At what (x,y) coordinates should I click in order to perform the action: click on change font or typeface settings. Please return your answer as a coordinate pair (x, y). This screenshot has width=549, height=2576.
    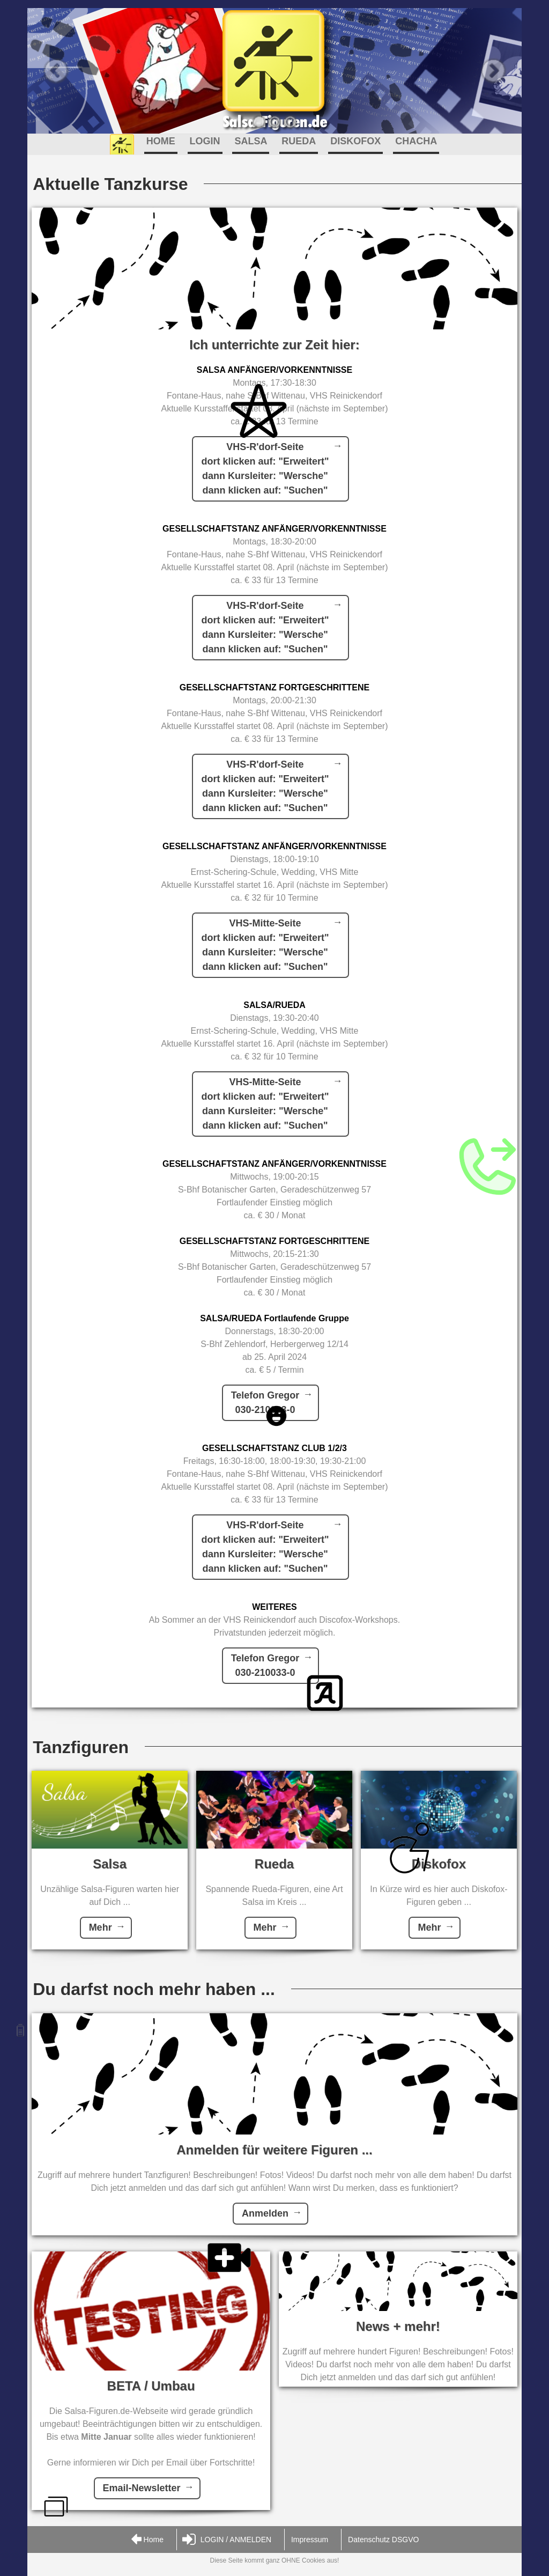
    Looking at the image, I should click on (325, 1693).